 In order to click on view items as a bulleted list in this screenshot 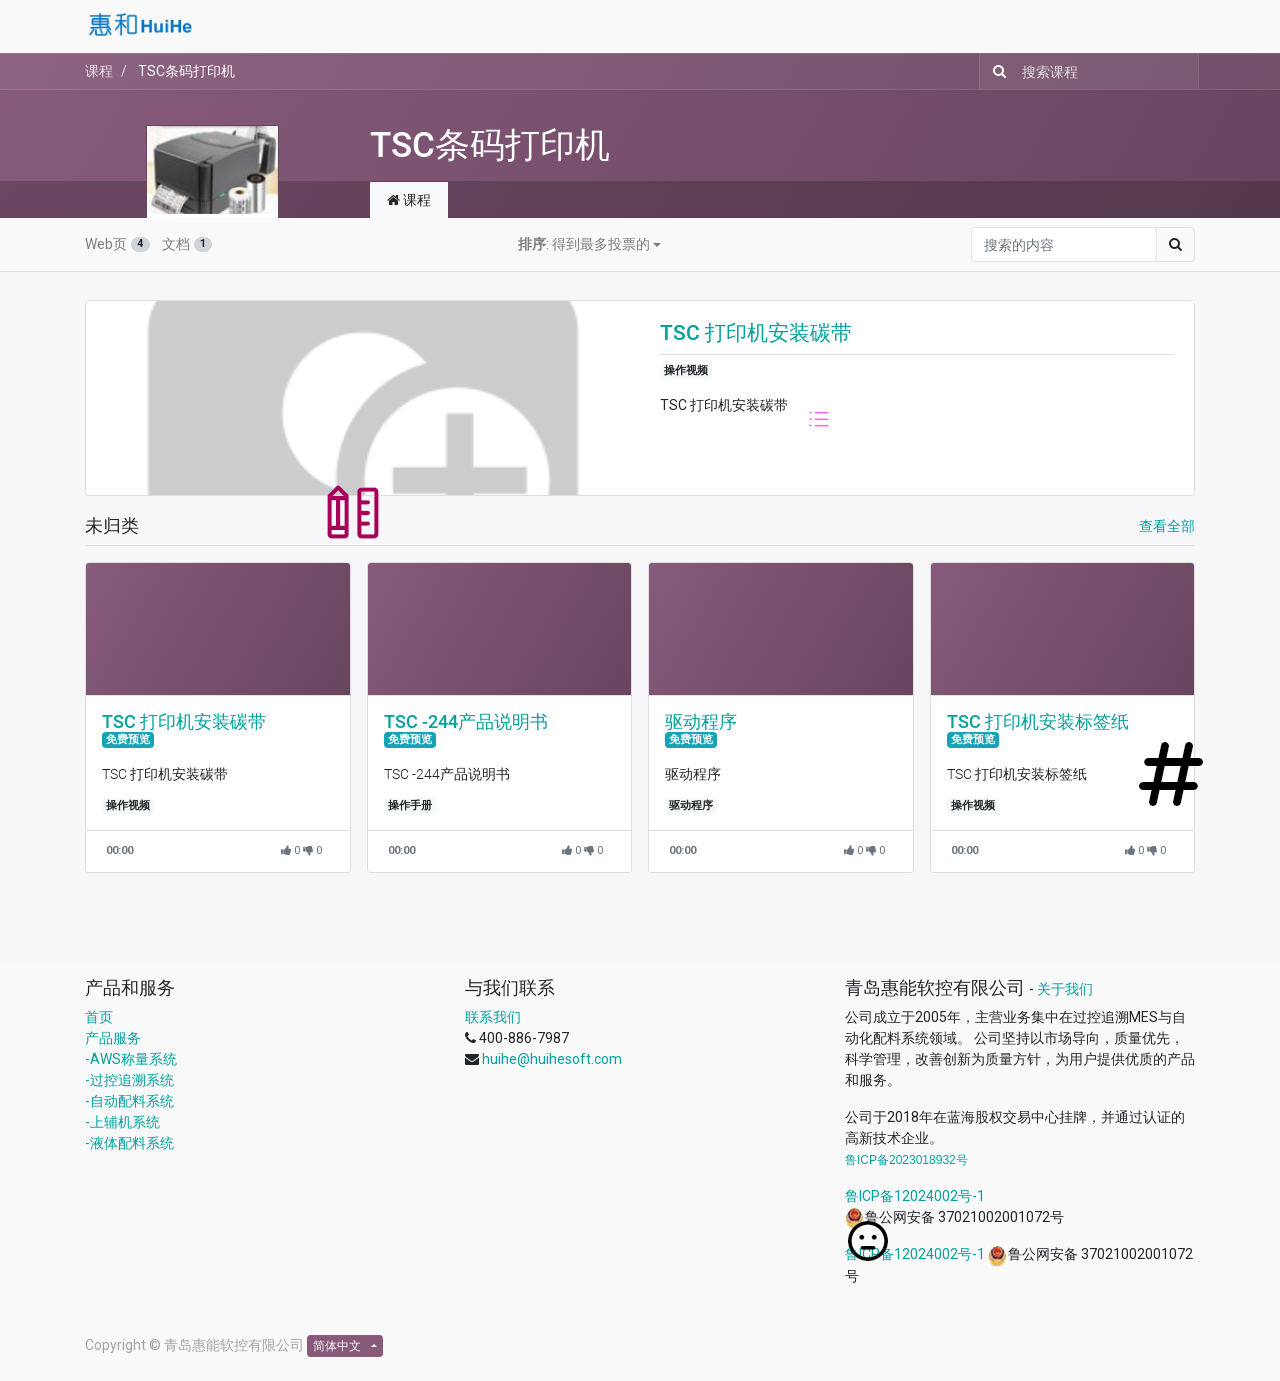, I will do `click(819, 419)`.